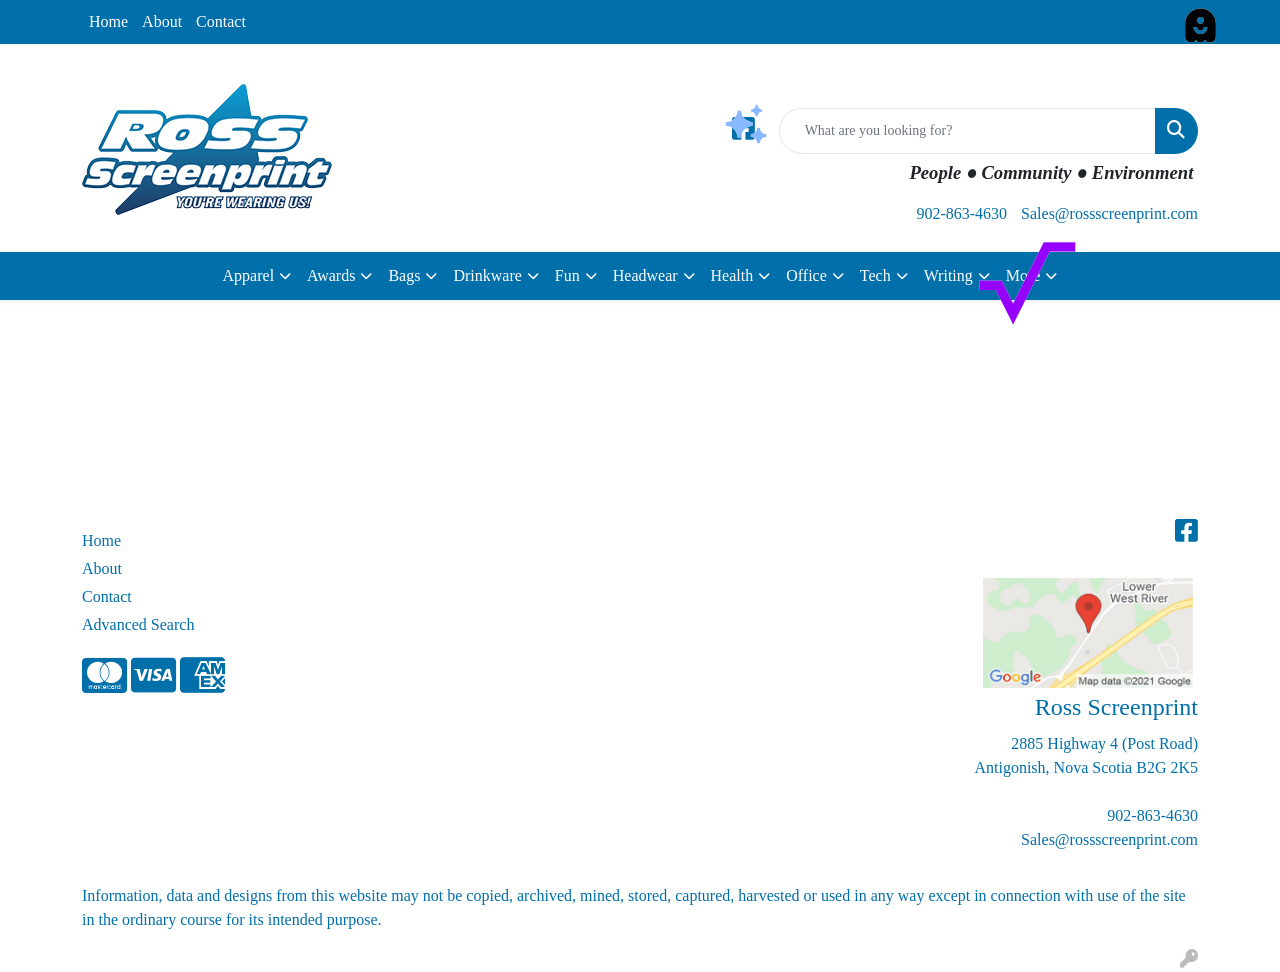  Describe the element at coordinates (1200, 25) in the screenshot. I see `friendly ghost avatar or profile icon` at that location.